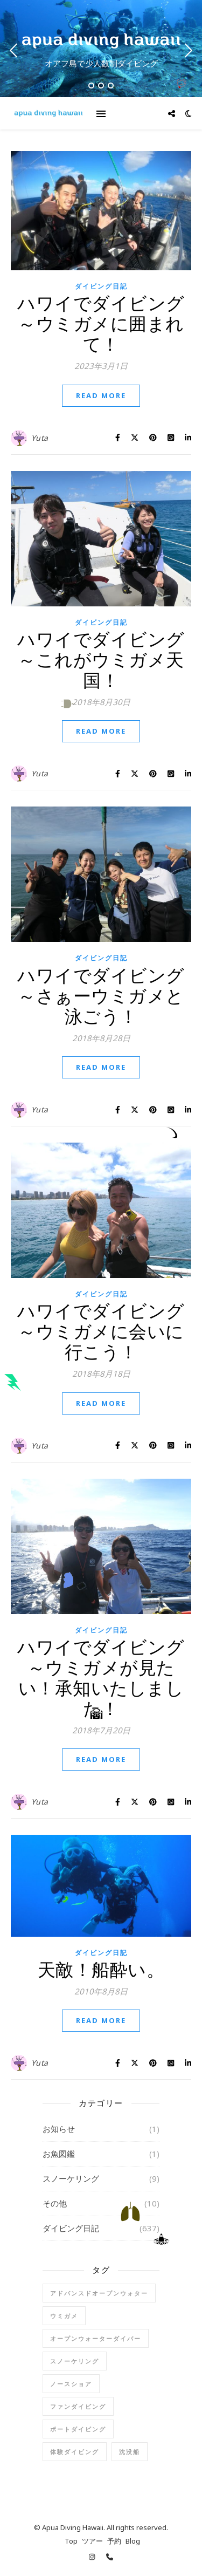 The height and width of the screenshot is (2576, 202). Describe the element at coordinates (96, 1713) in the screenshot. I see `select troll character or creature type` at that location.